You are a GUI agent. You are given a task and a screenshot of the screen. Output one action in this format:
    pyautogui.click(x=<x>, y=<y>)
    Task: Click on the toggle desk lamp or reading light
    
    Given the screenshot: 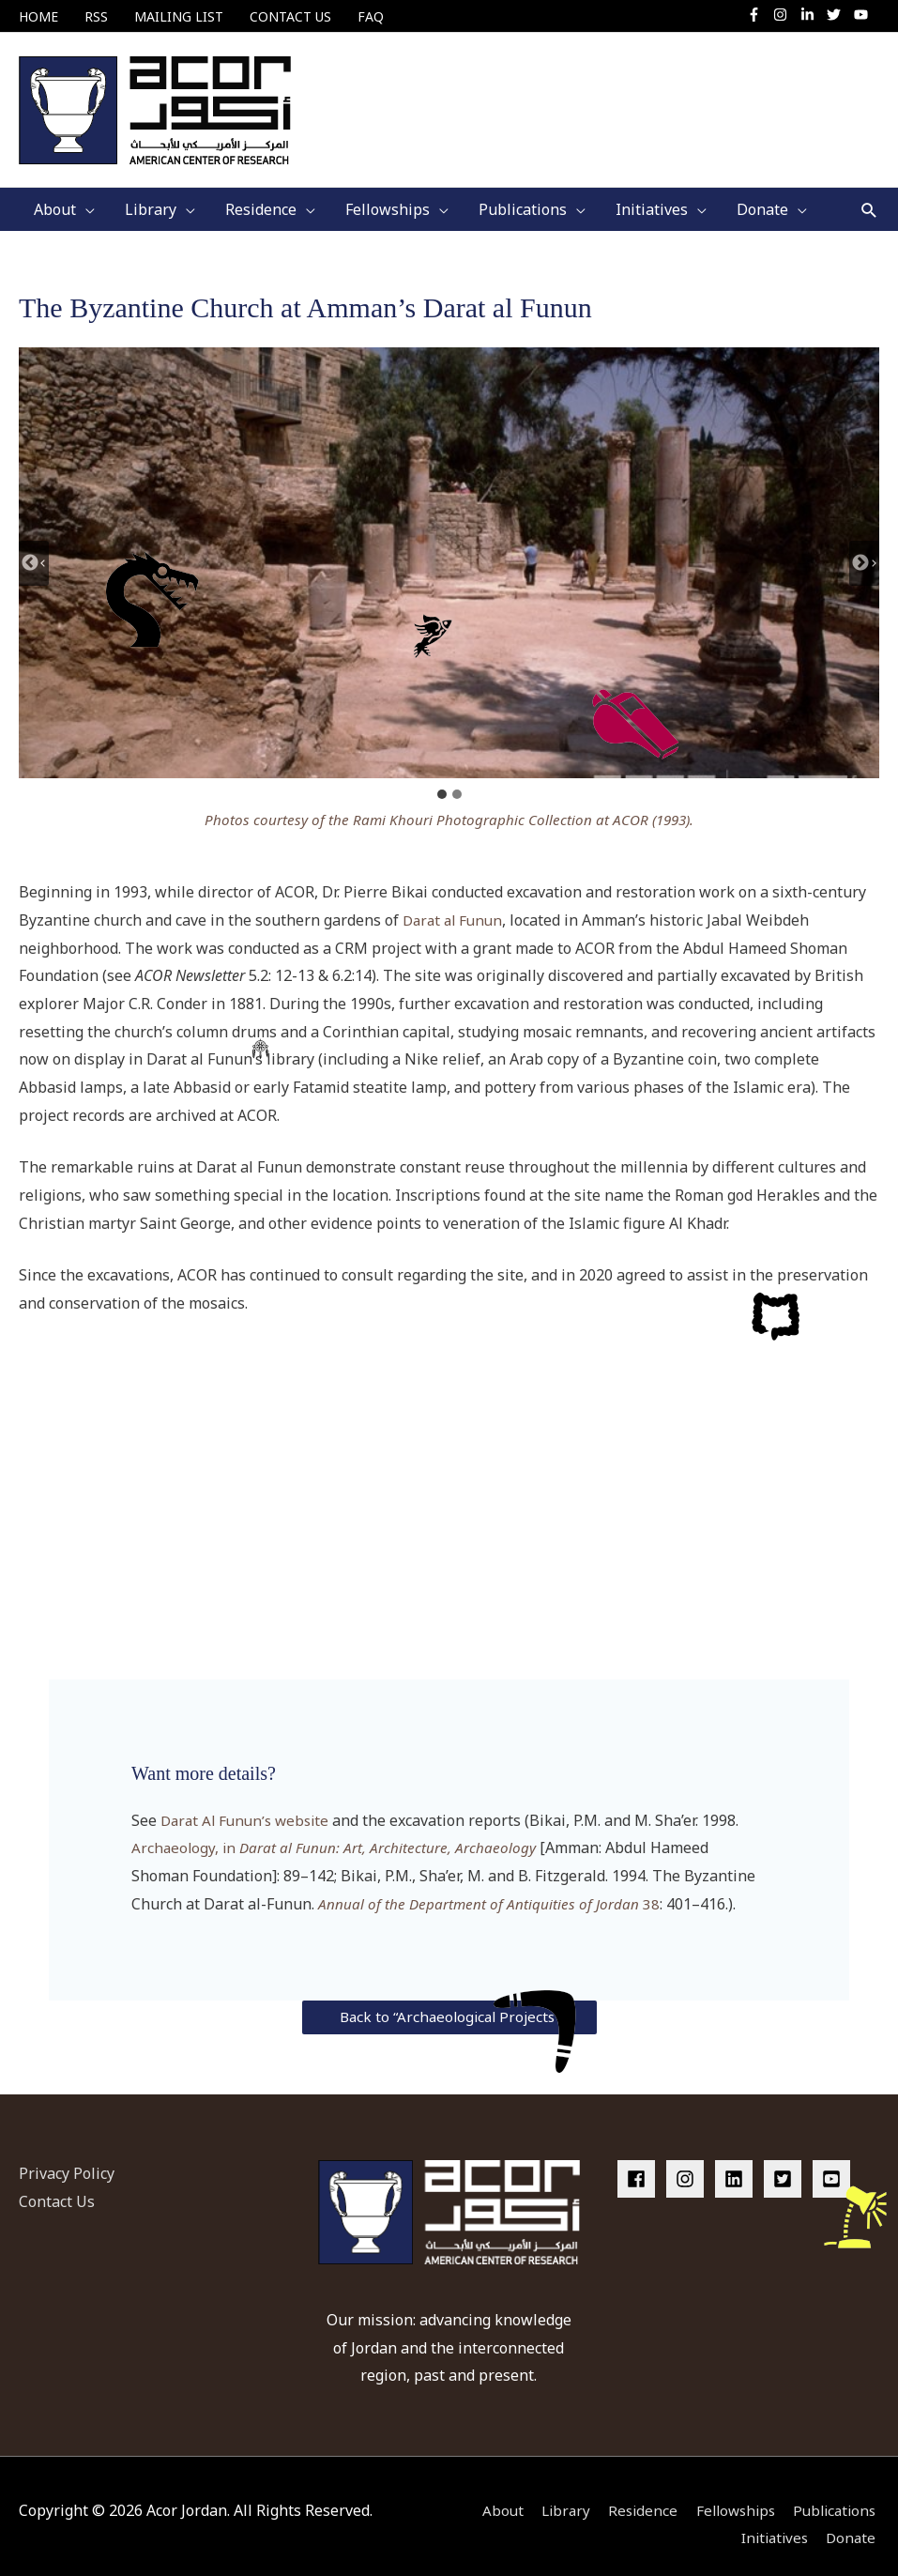 What is the action you would take?
    pyautogui.click(x=855, y=2216)
    